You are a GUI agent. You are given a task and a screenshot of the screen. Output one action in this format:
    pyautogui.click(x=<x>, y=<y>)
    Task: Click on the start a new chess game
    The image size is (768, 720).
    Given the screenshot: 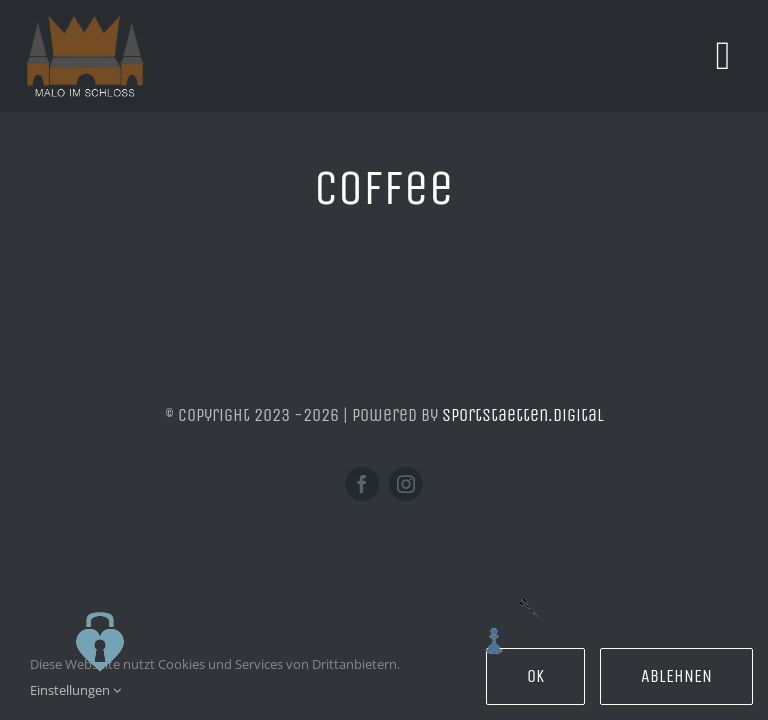 What is the action you would take?
    pyautogui.click(x=494, y=641)
    